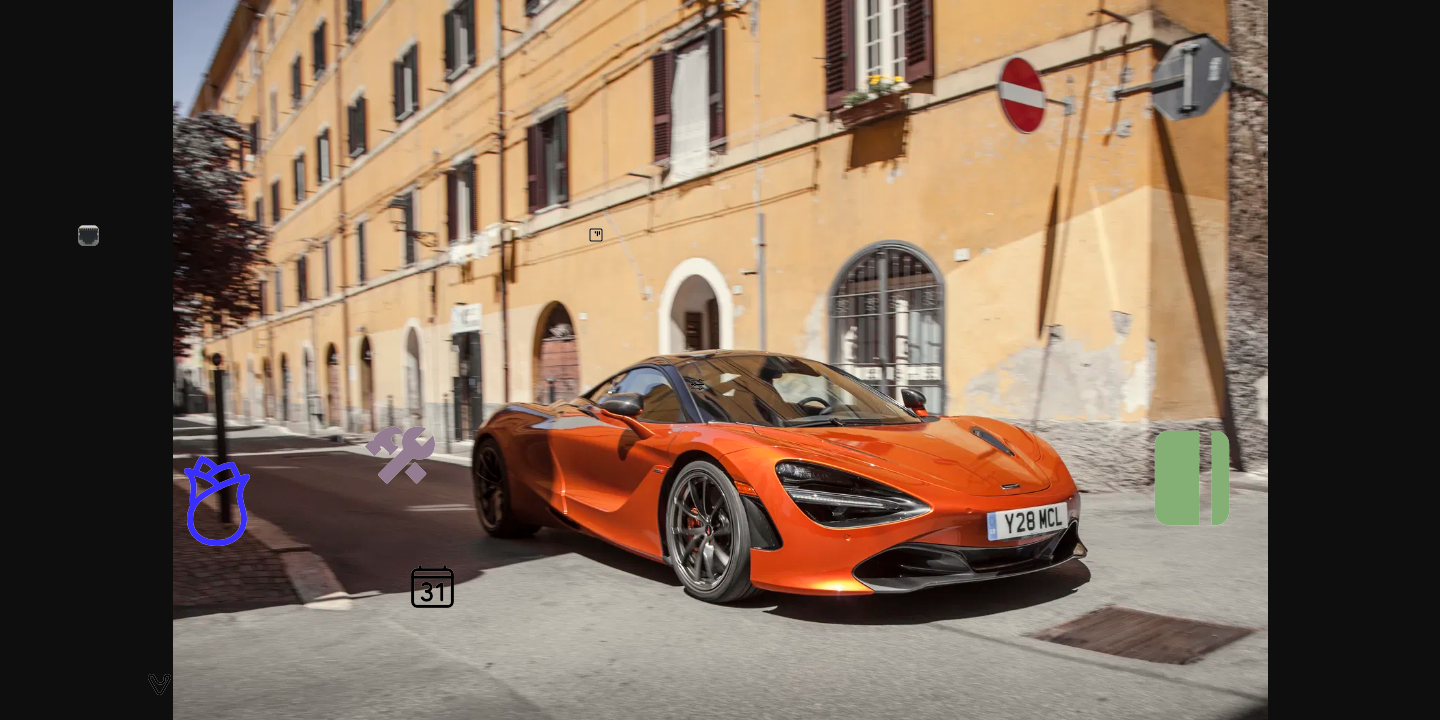 The width and height of the screenshot is (1440, 720). I want to click on align content to top-right corner, so click(596, 235).